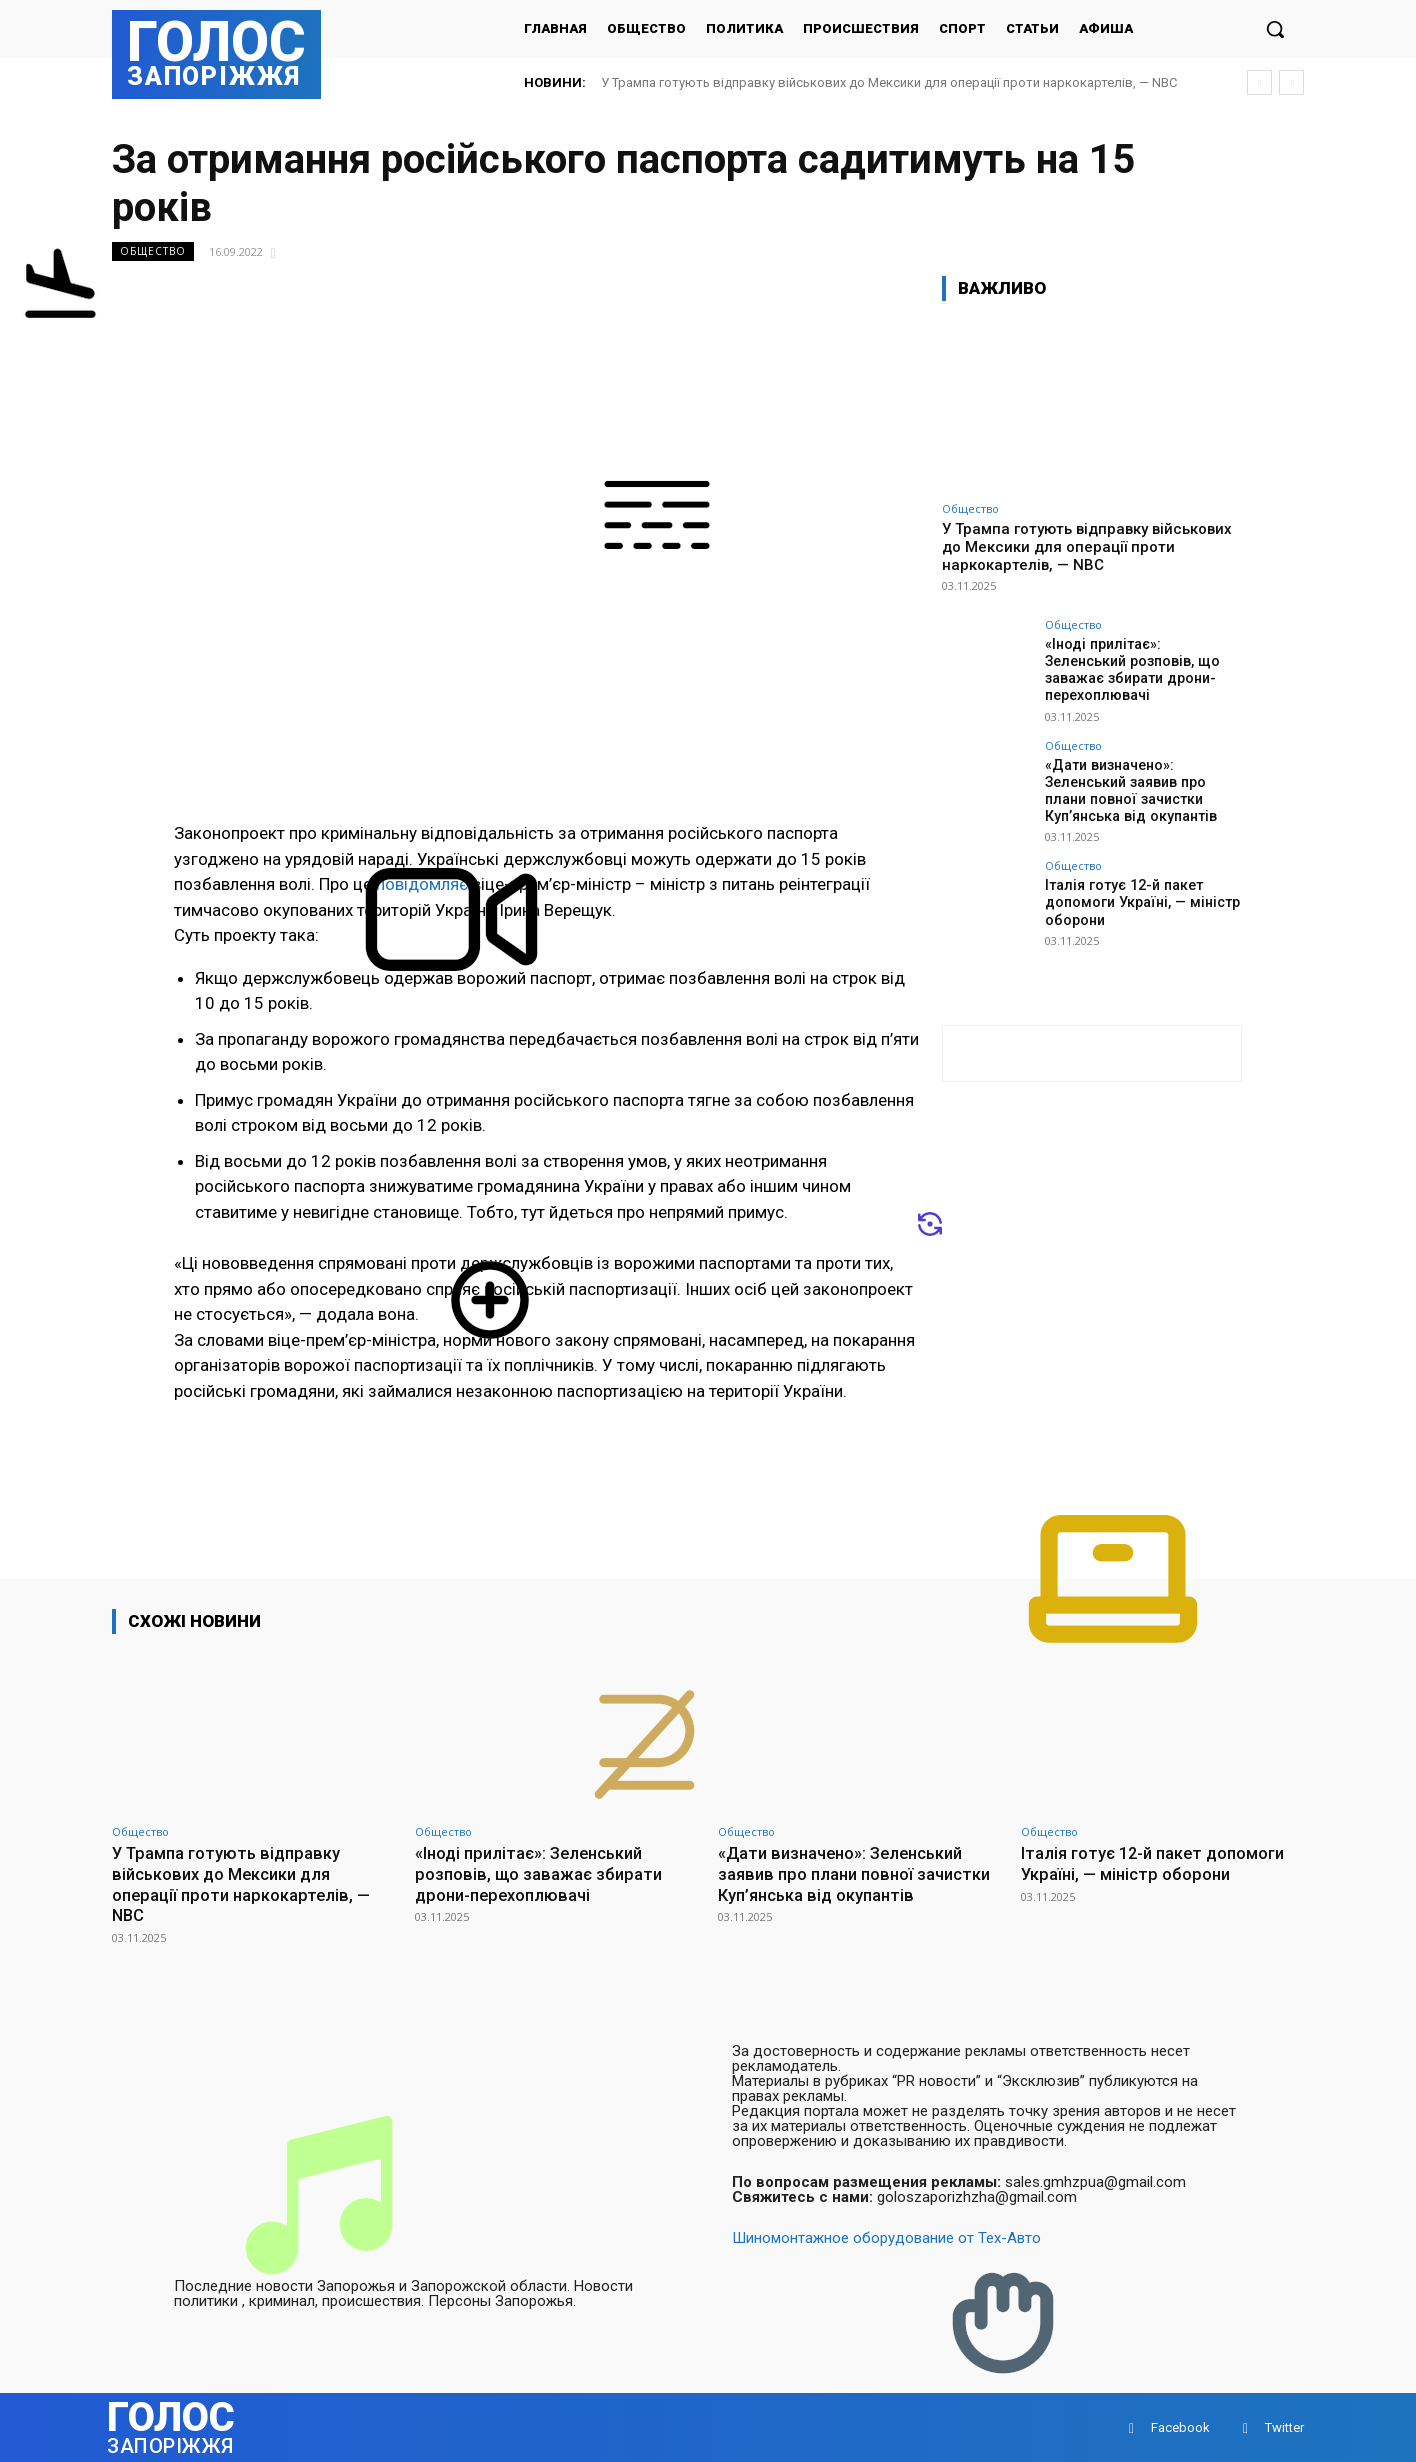 This screenshot has height=2462, width=1416. What do you see at coordinates (60, 284) in the screenshot?
I see `indicates arriving flight status` at bounding box center [60, 284].